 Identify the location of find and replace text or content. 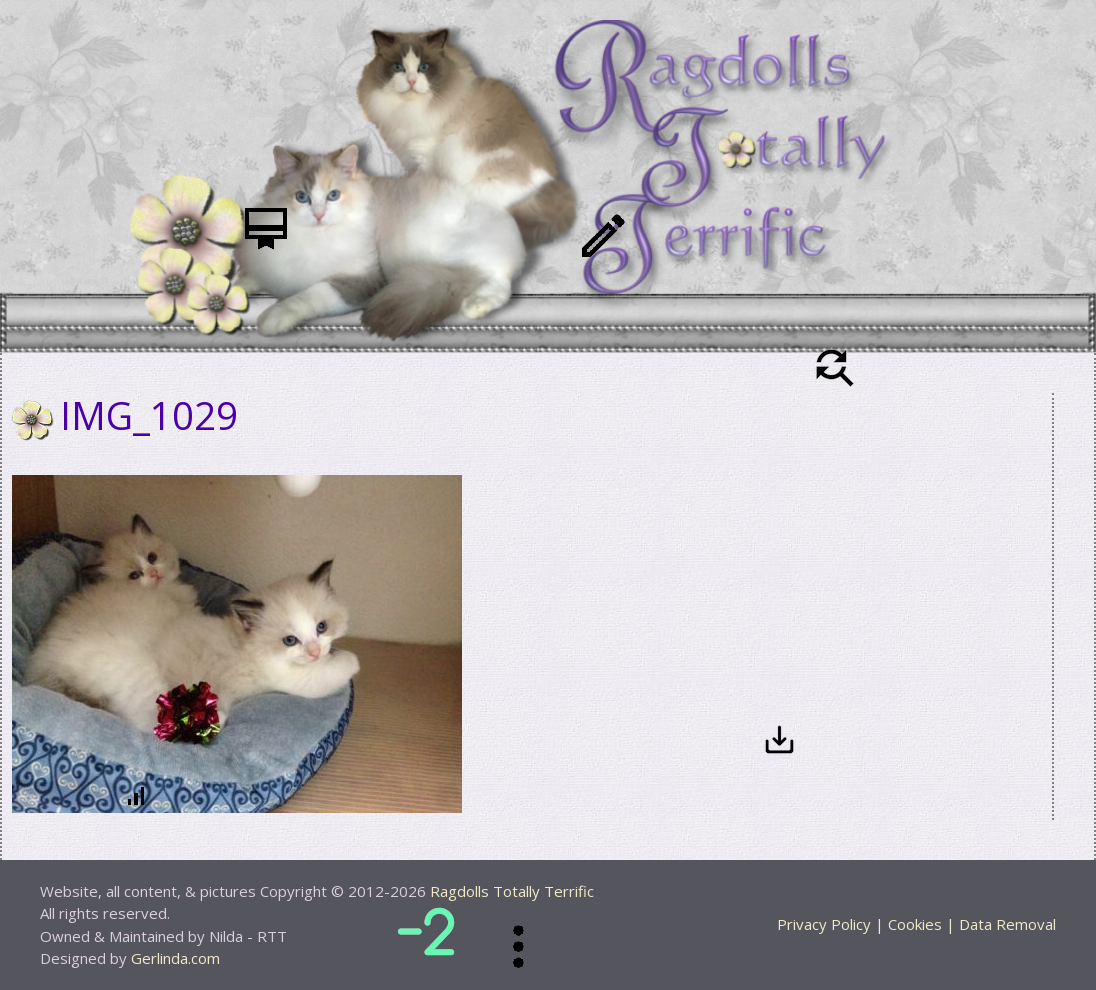
(833, 366).